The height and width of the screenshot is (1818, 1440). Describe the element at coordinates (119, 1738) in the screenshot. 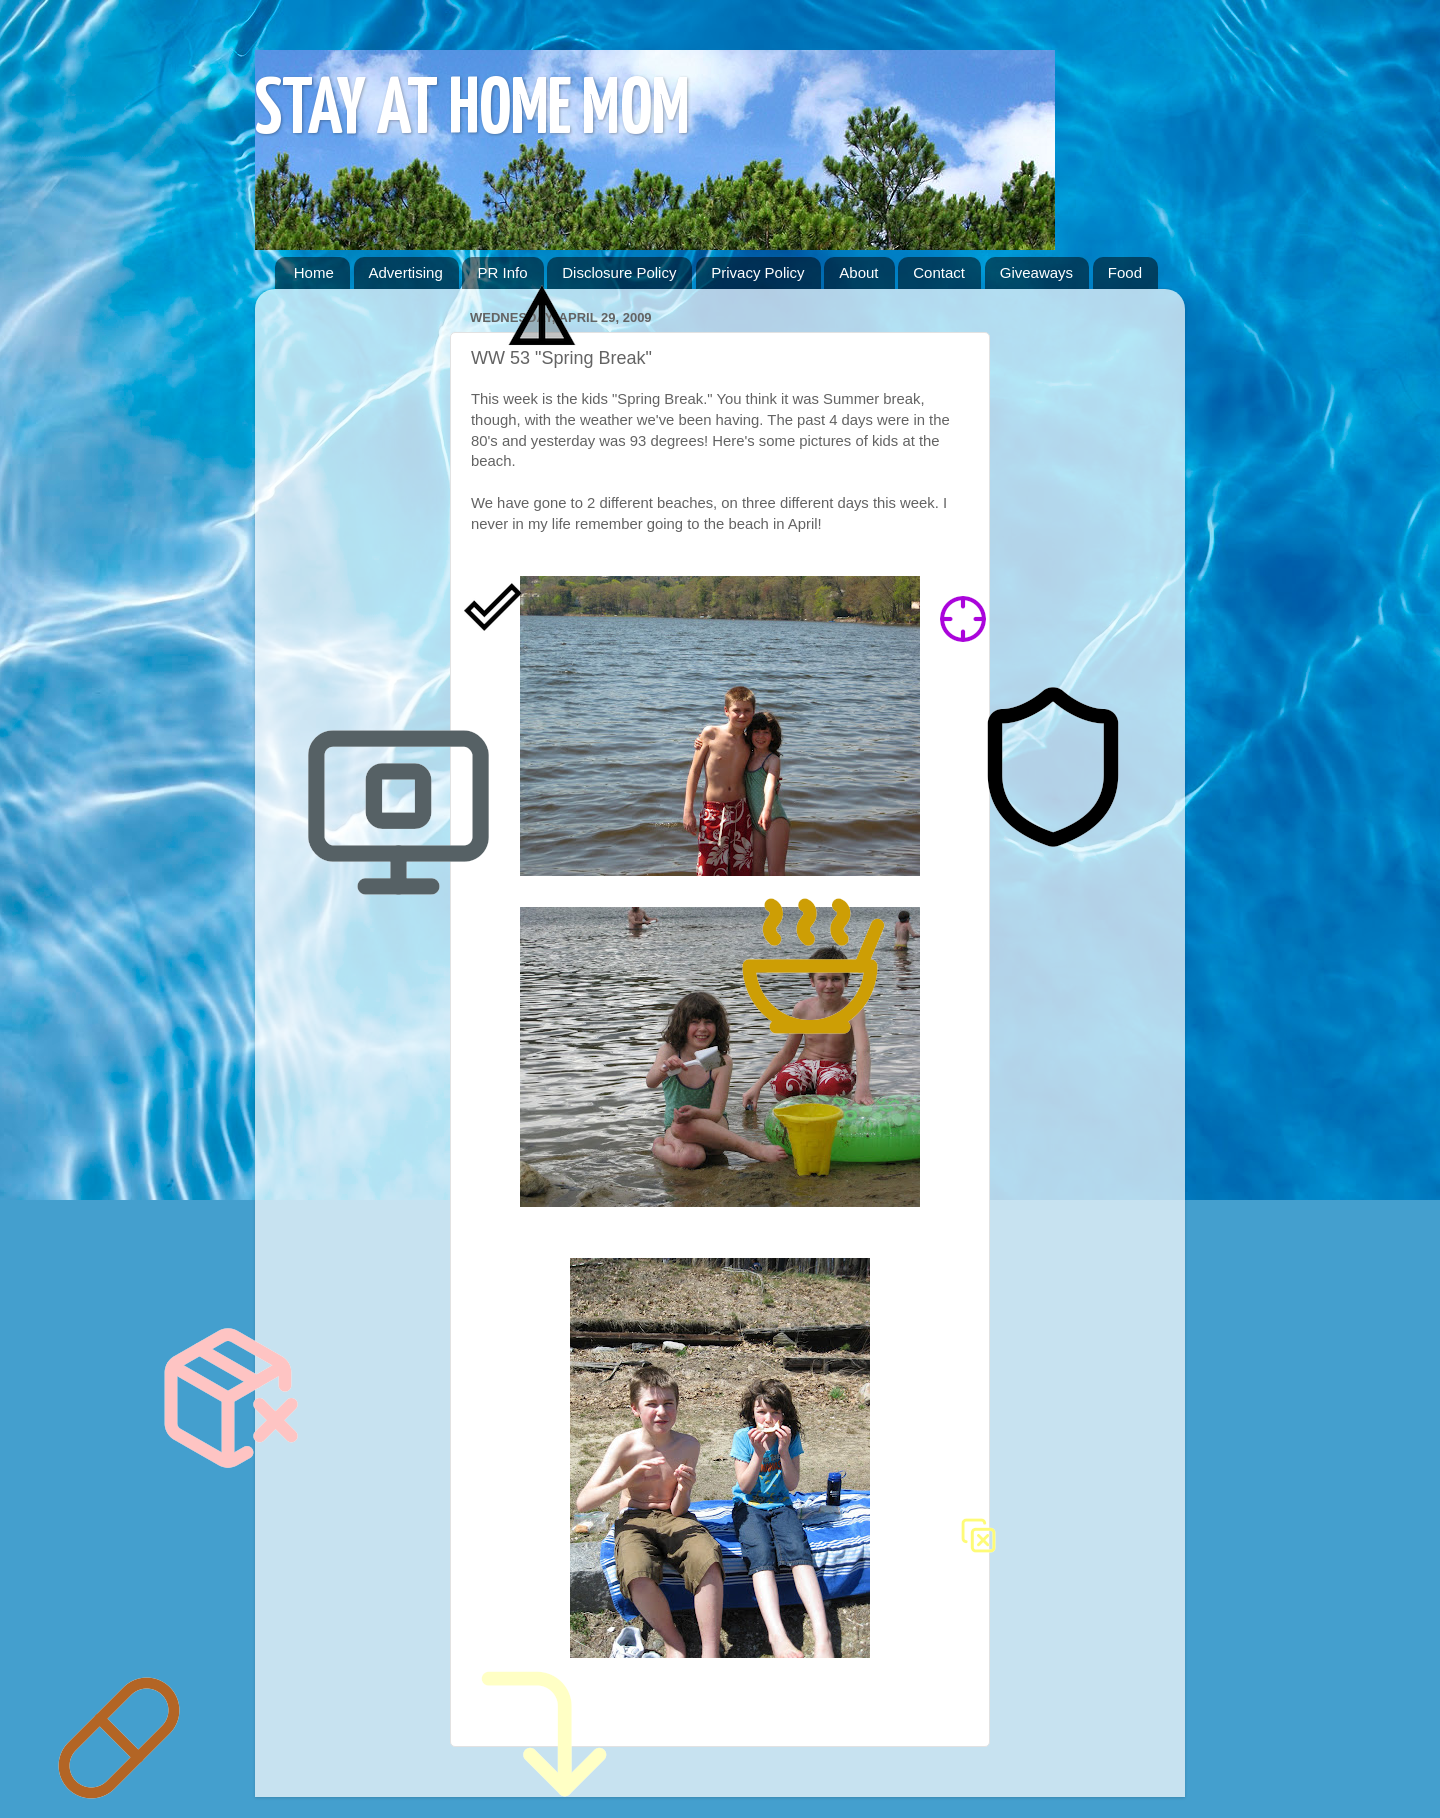

I see `access medication reminders or prescriptions` at that location.